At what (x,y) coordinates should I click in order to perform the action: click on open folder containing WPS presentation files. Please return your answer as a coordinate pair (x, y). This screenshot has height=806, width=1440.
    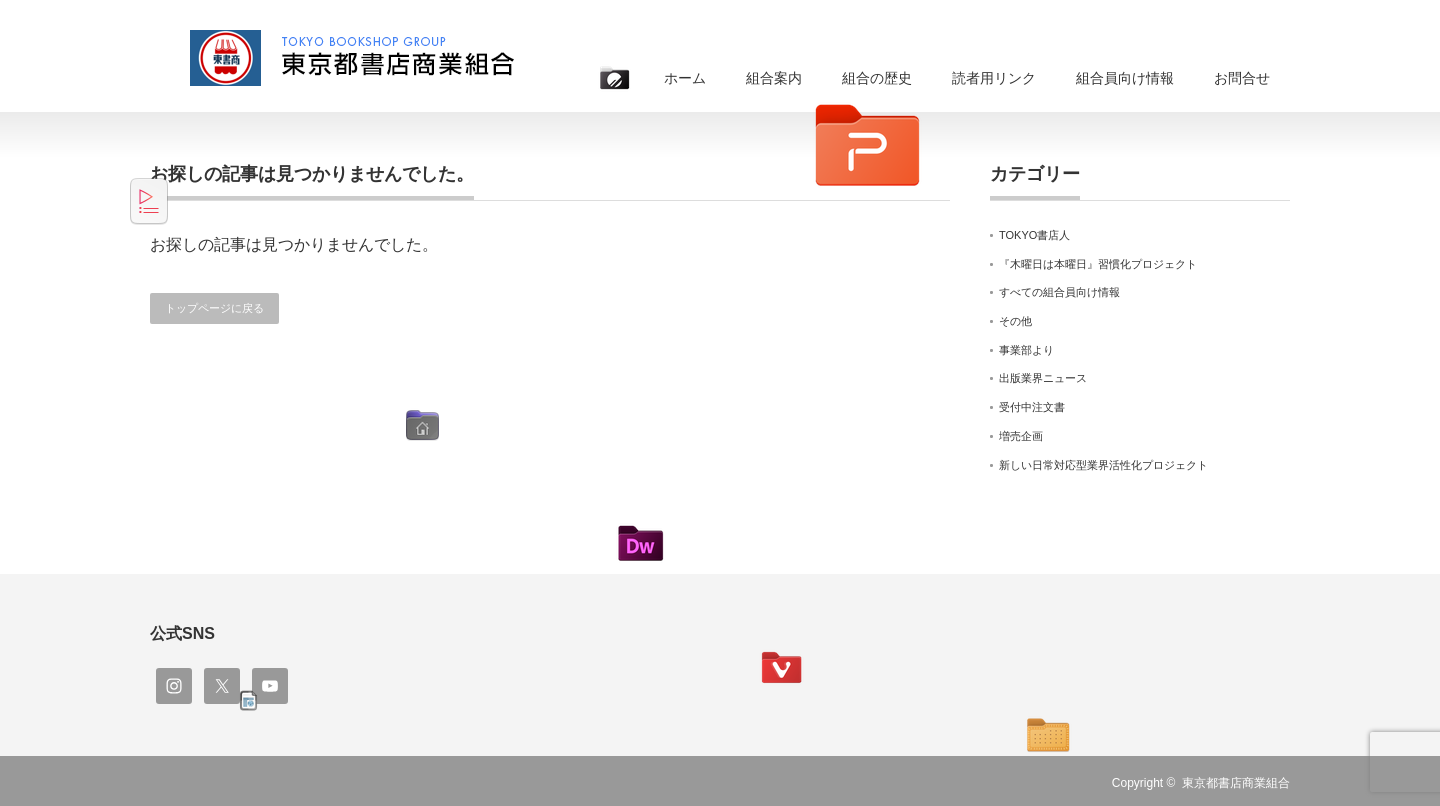
    Looking at the image, I should click on (867, 148).